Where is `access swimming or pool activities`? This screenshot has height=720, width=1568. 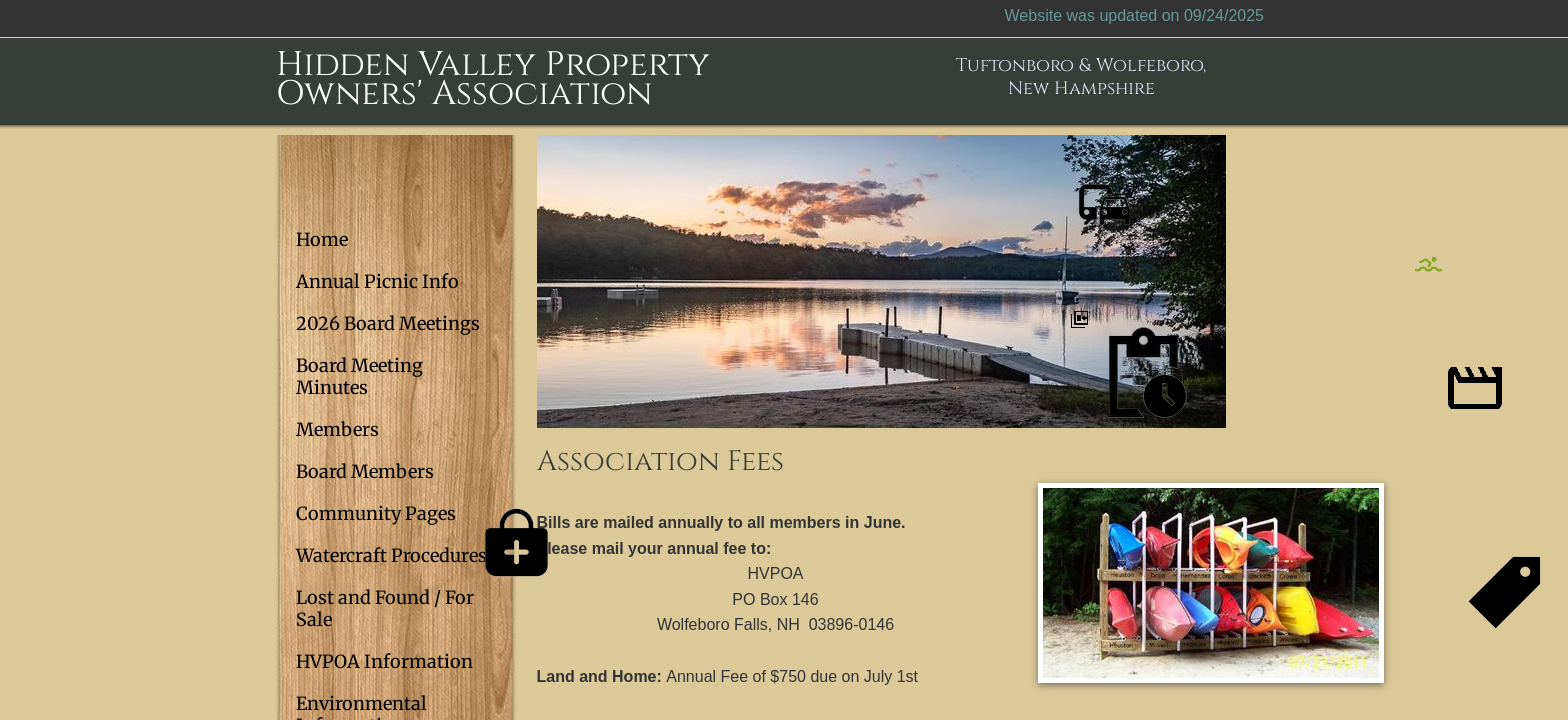 access swimming or pool activities is located at coordinates (1428, 263).